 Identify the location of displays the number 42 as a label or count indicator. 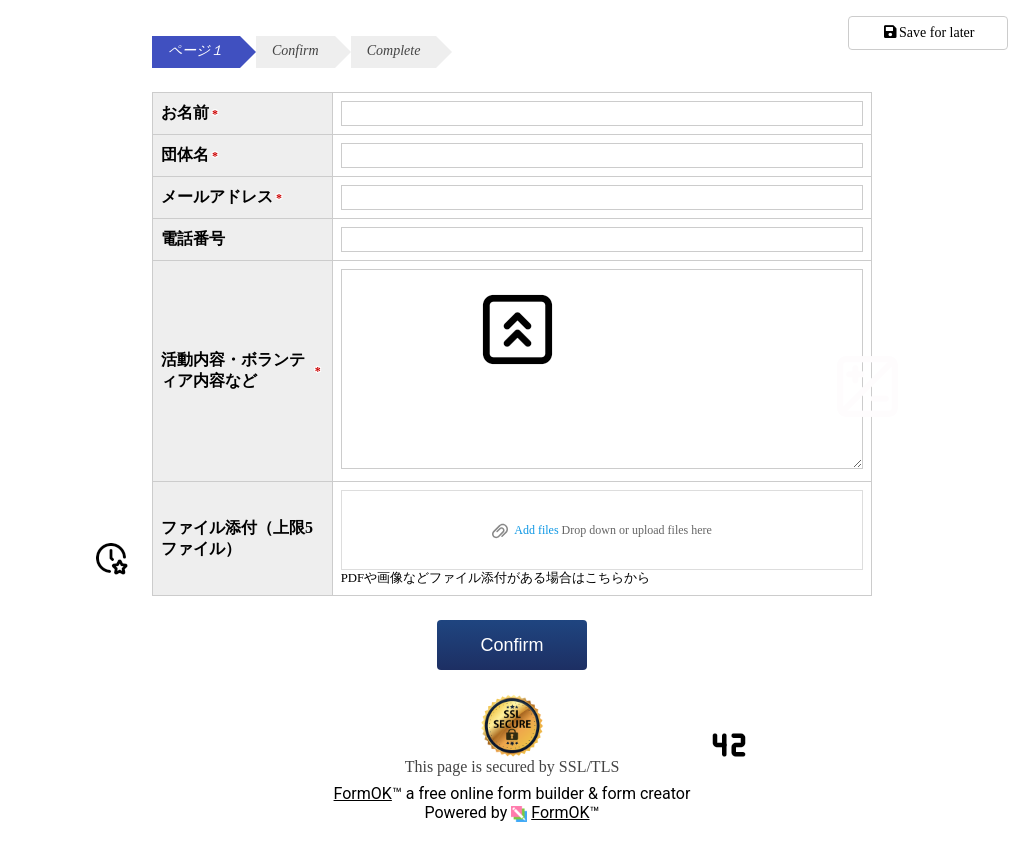
(729, 745).